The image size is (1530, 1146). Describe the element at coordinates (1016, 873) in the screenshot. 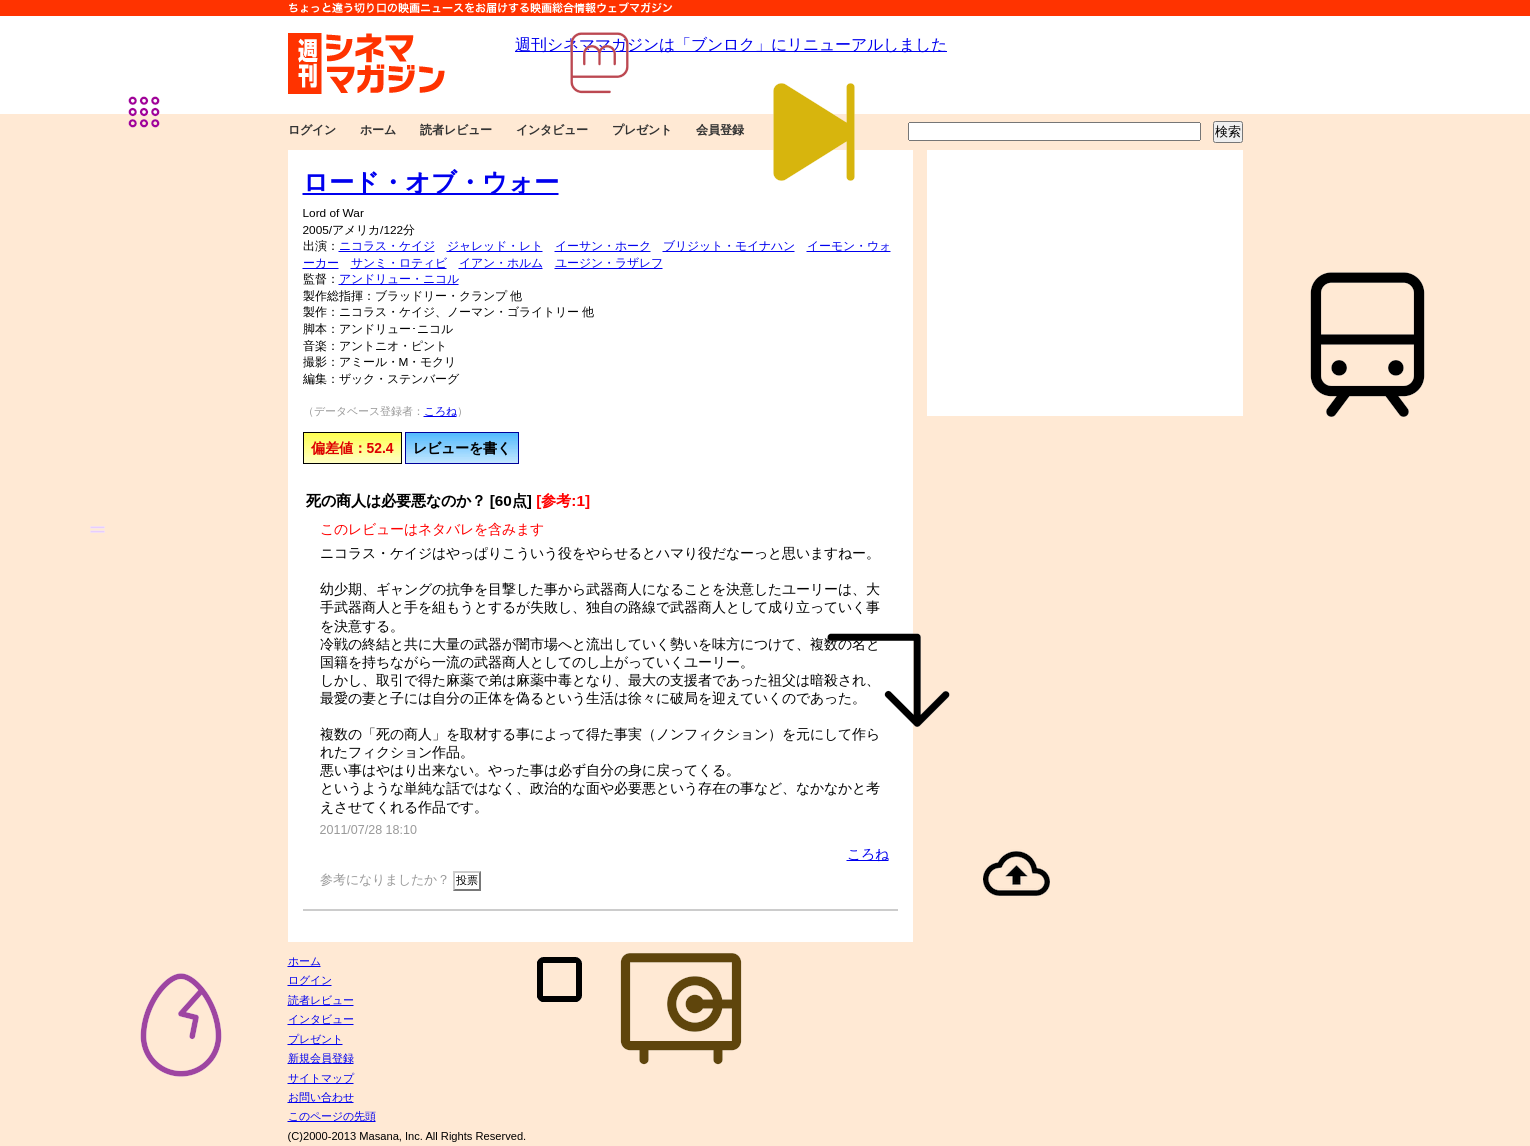

I see `upload file to cloud storage` at that location.